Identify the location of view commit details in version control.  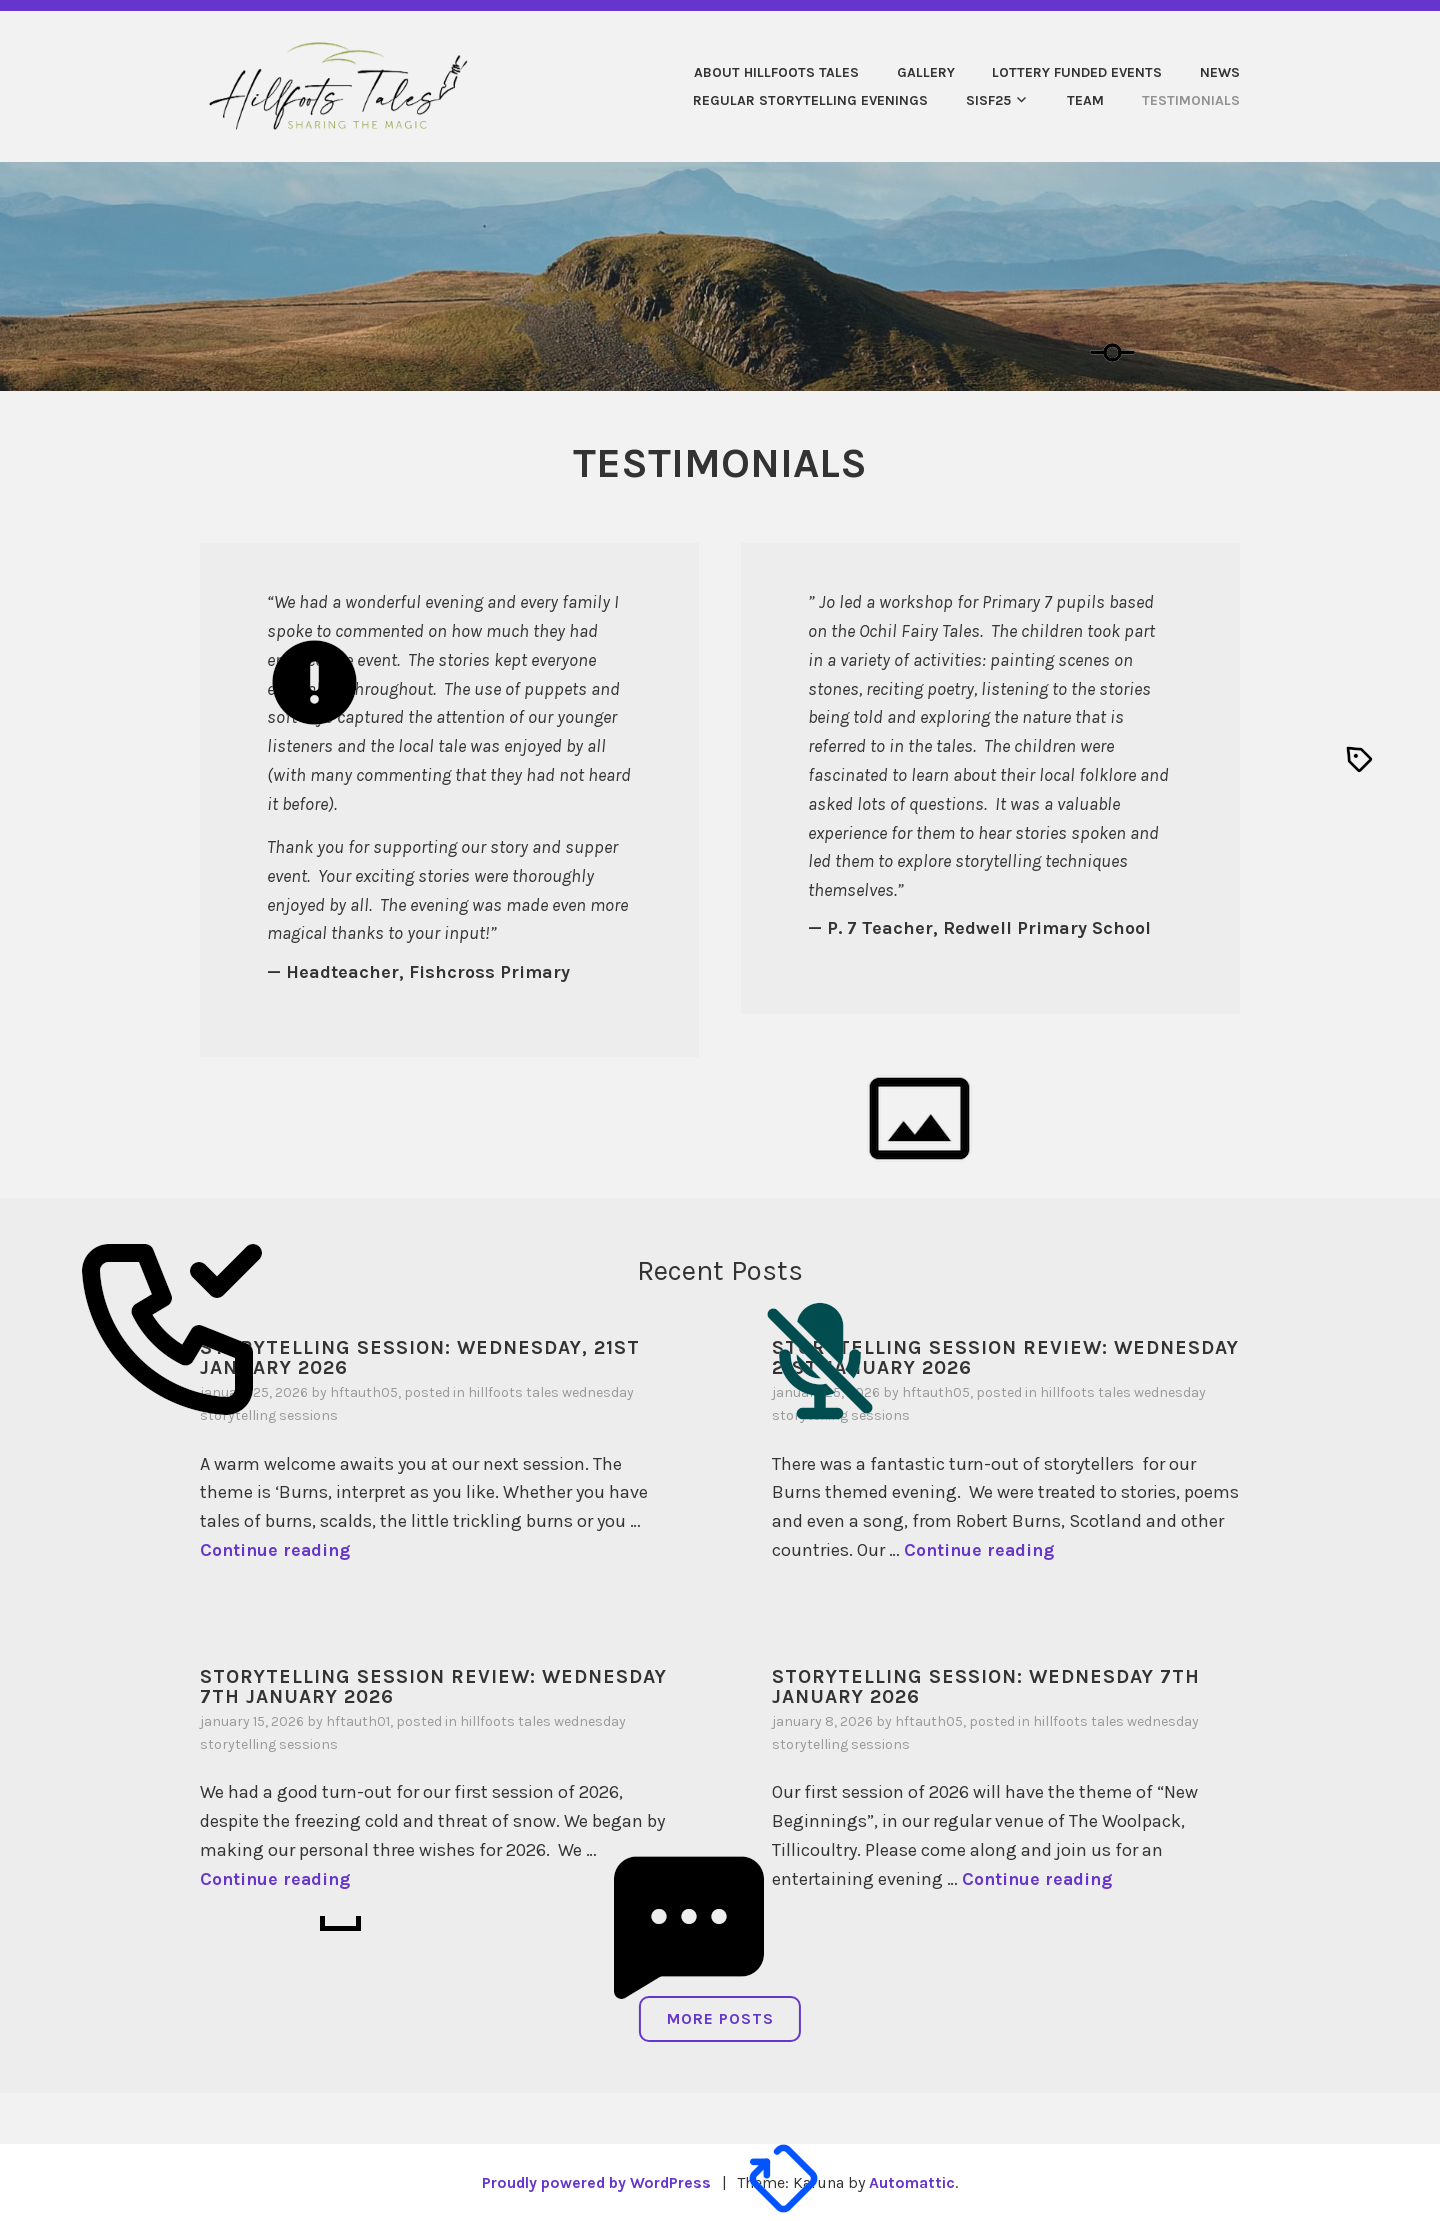
(1112, 352).